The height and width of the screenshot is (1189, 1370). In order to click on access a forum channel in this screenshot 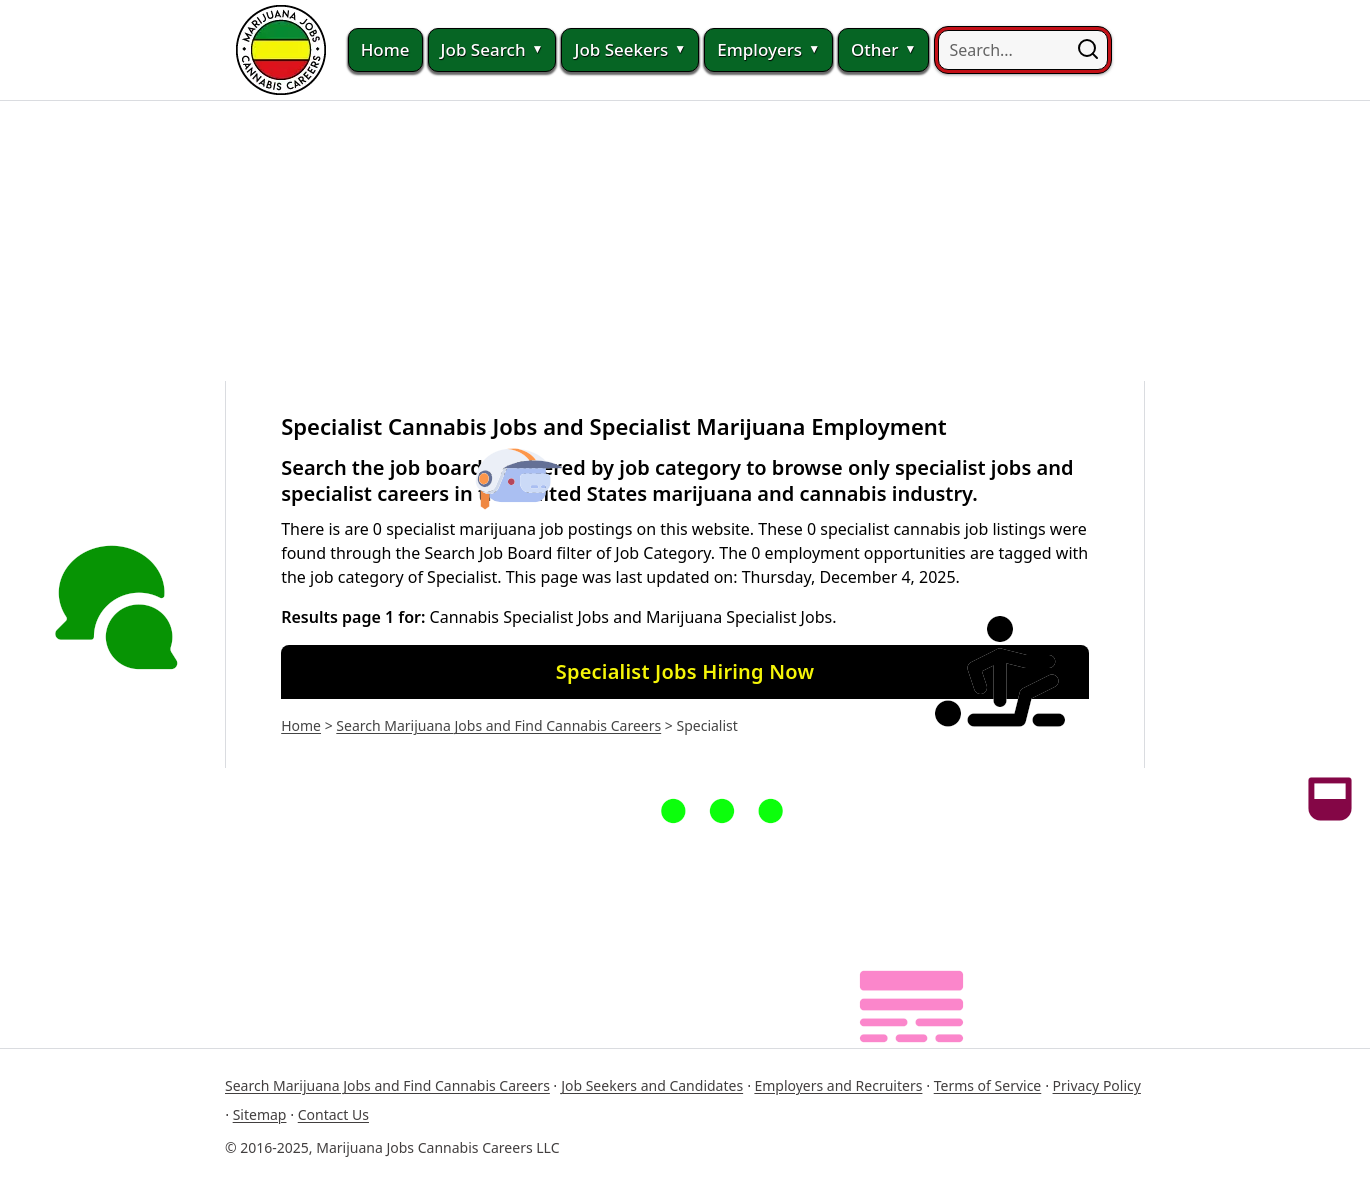, I will do `click(117, 604)`.